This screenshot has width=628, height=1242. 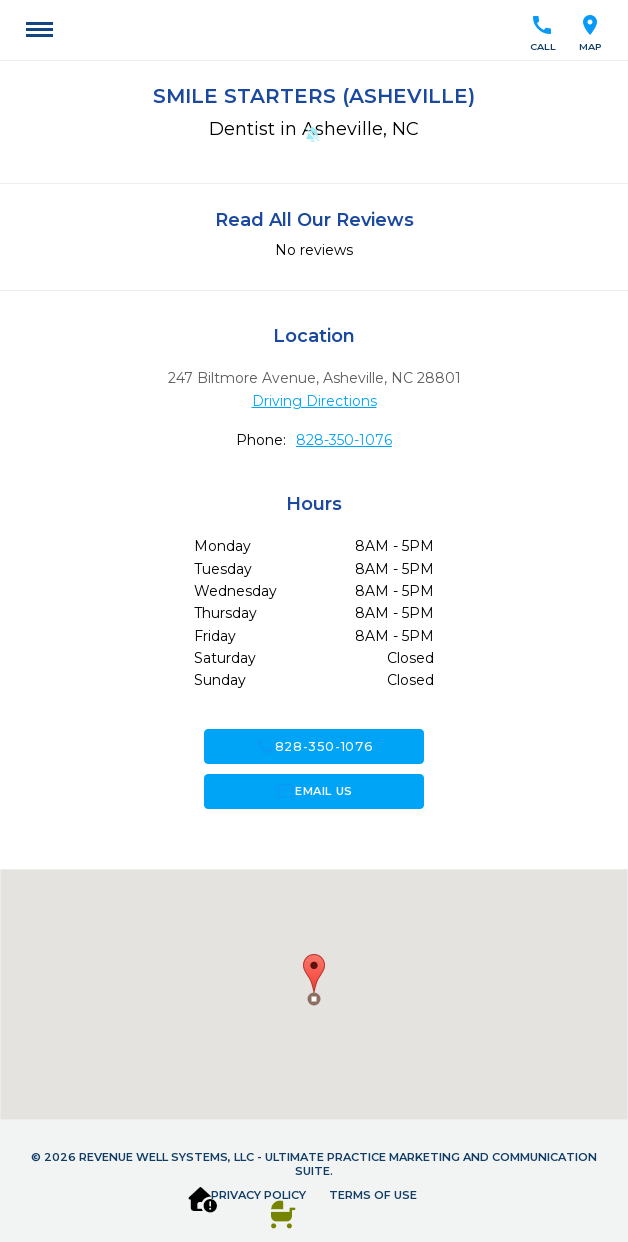 What do you see at coordinates (312, 134) in the screenshot?
I see `mute or disable notifications` at bounding box center [312, 134].